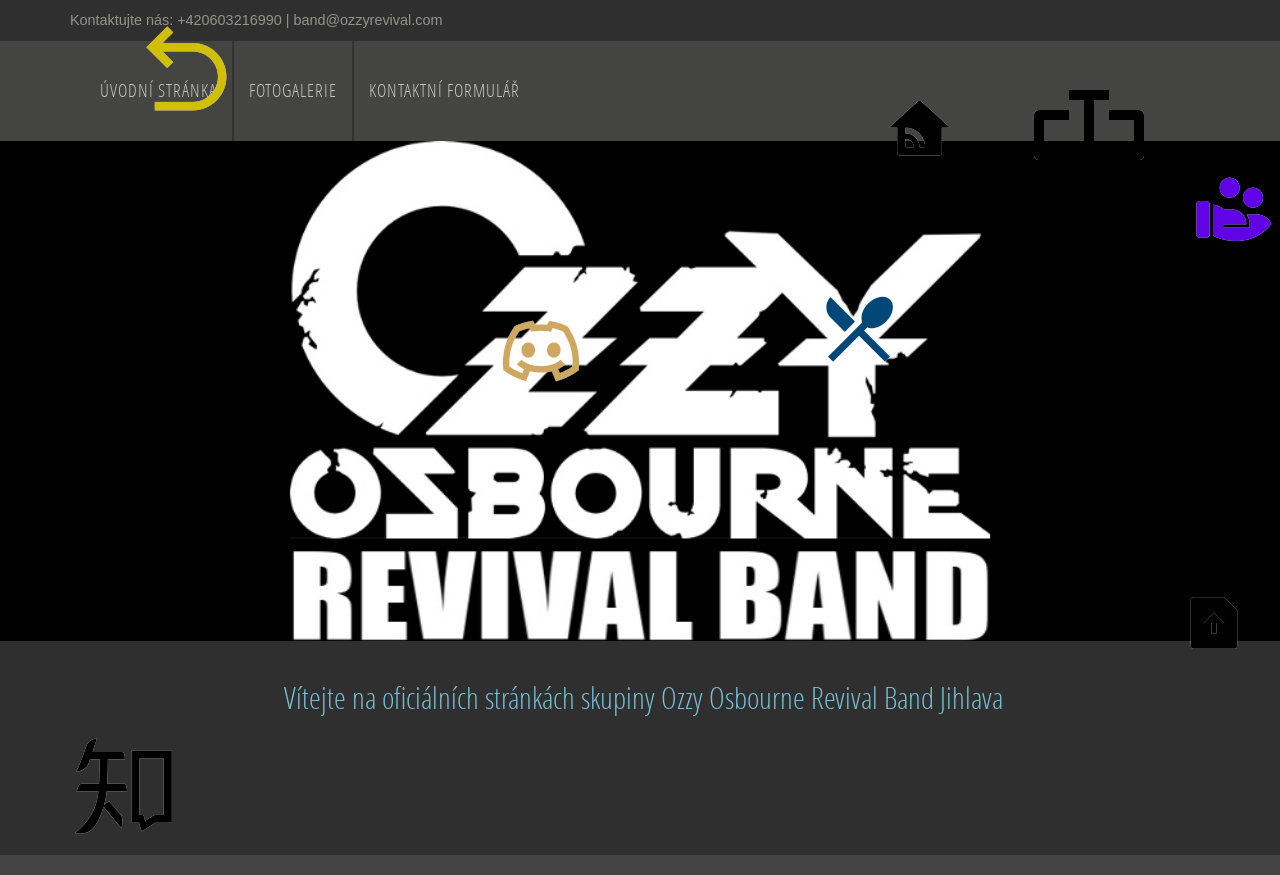  Describe the element at coordinates (124, 786) in the screenshot. I see `open zhihu app` at that location.